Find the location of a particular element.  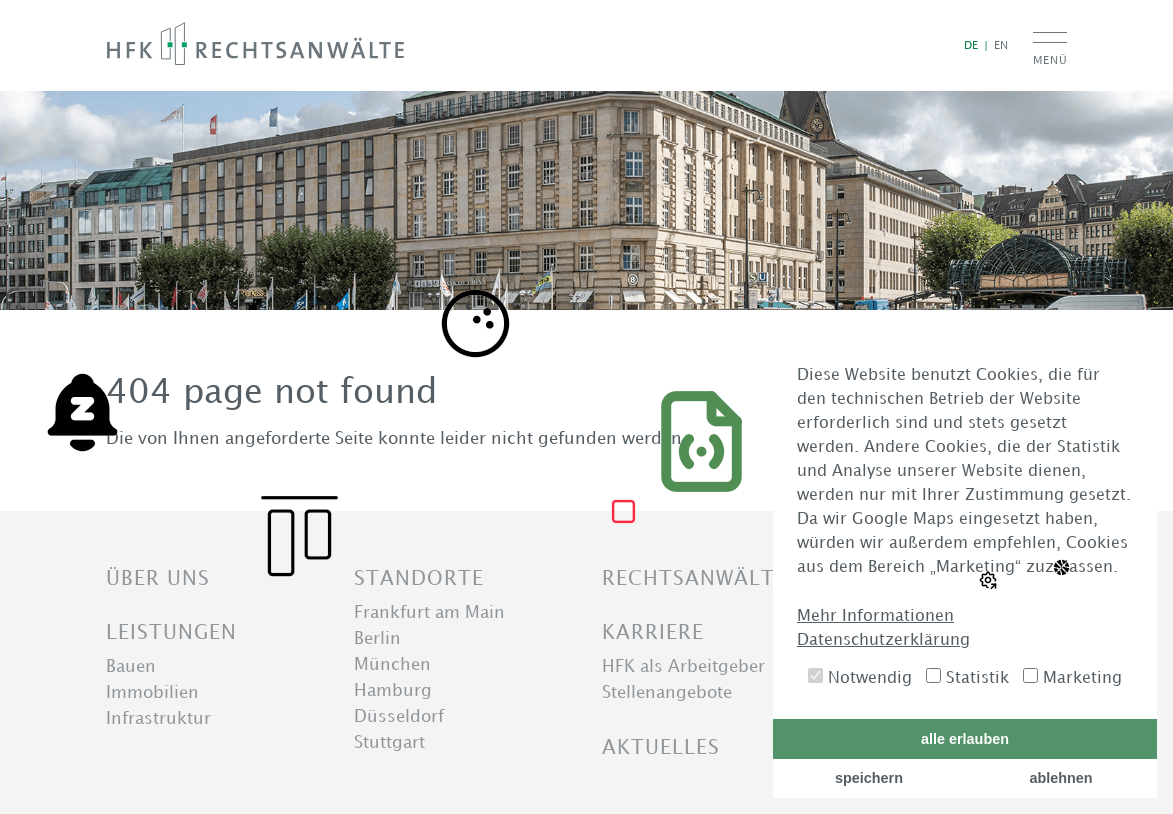

align selected objects to the top edge is located at coordinates (299, 534).